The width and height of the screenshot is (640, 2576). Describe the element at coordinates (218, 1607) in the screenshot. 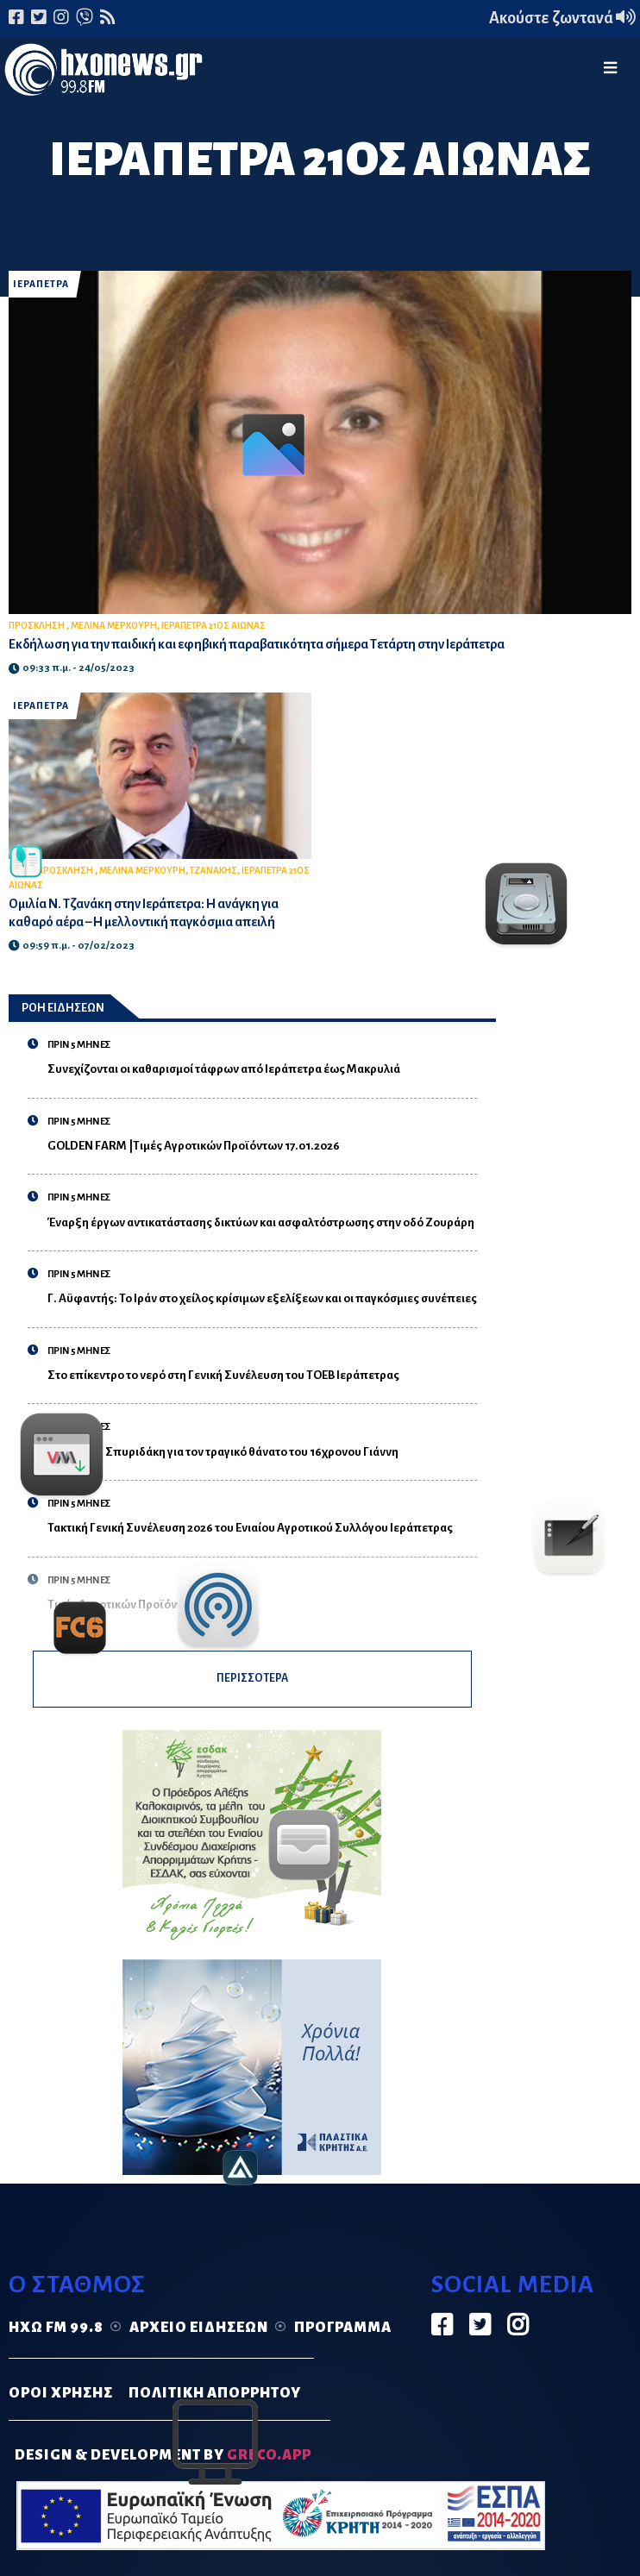

I see `open snapdrop for local file sharing` at that location.